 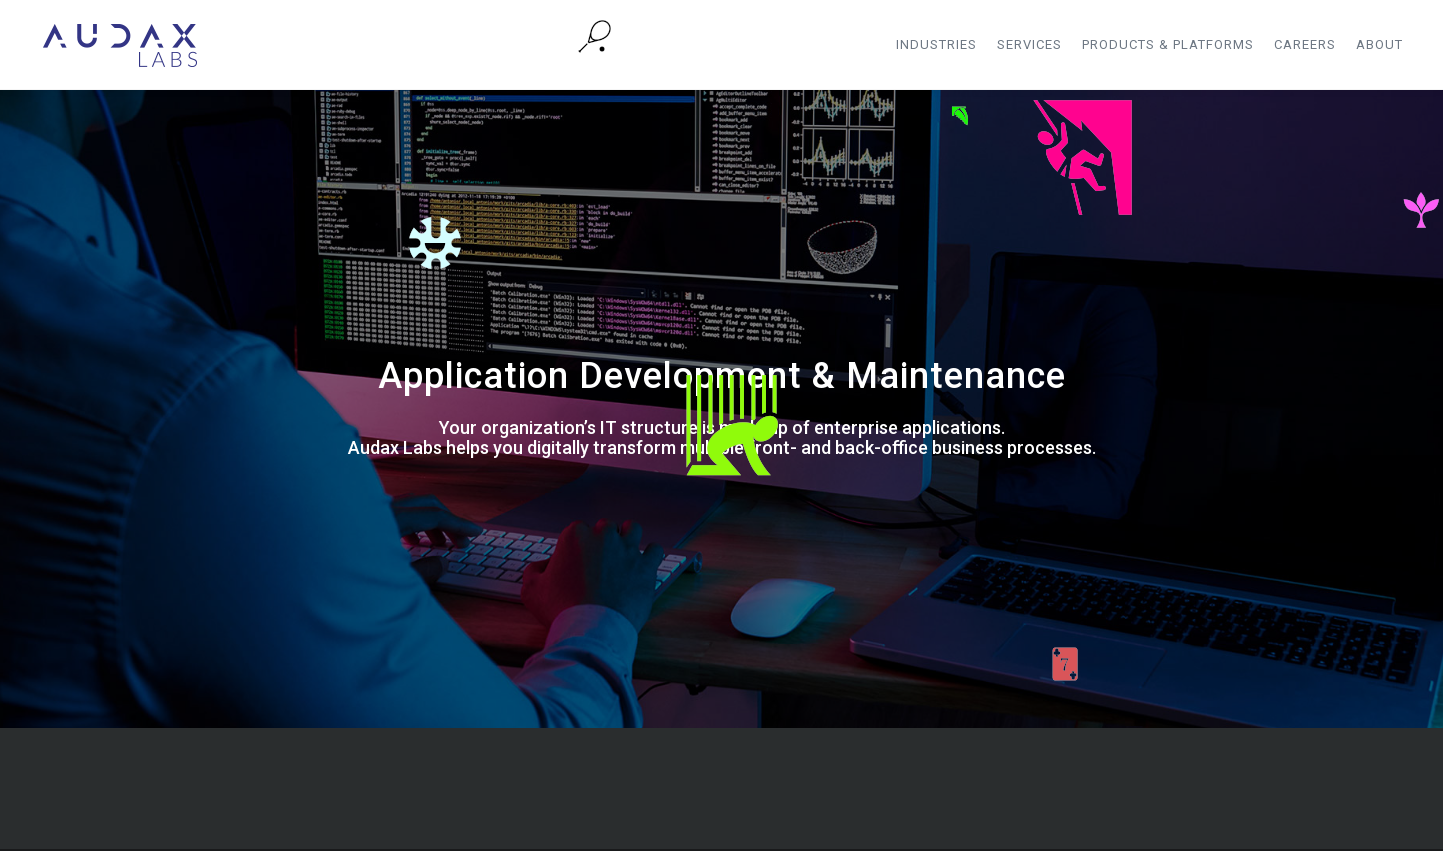 I want to click on decorative abstract game element or badge, so click(x=435, y=243).